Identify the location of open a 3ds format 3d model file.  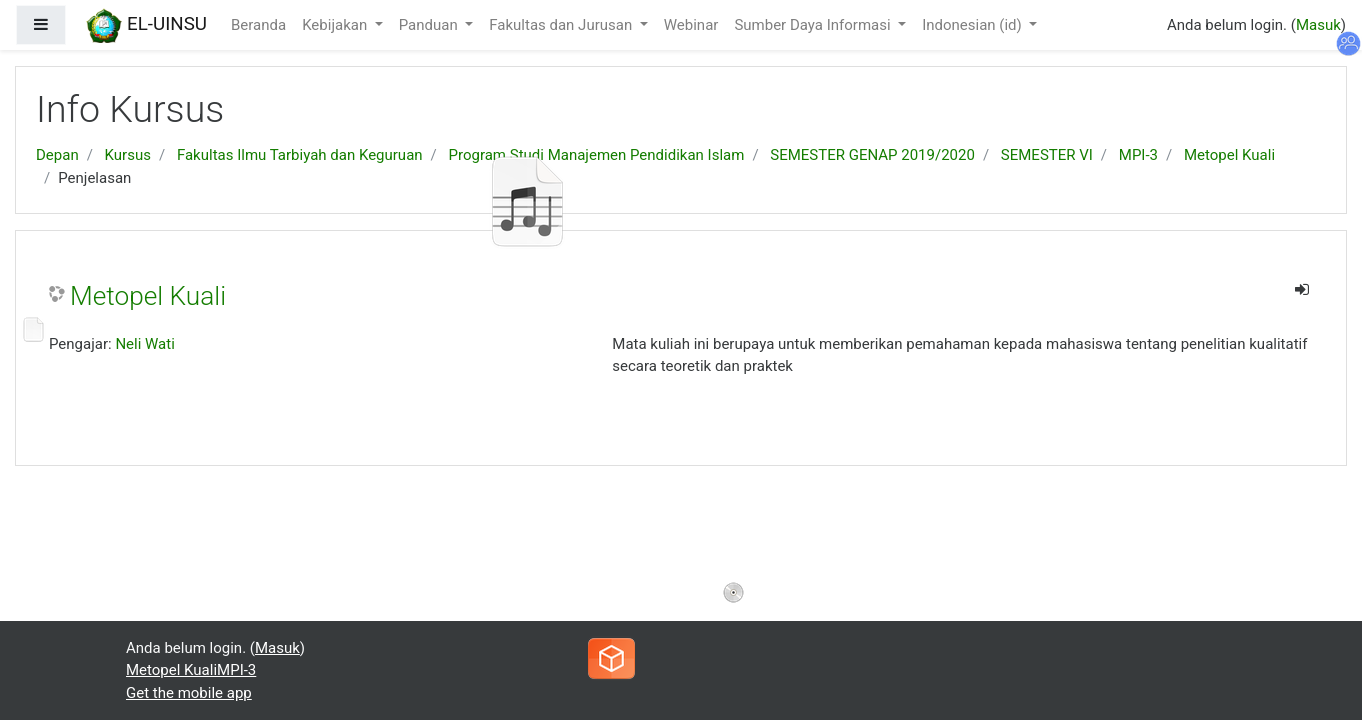
(611, 657).